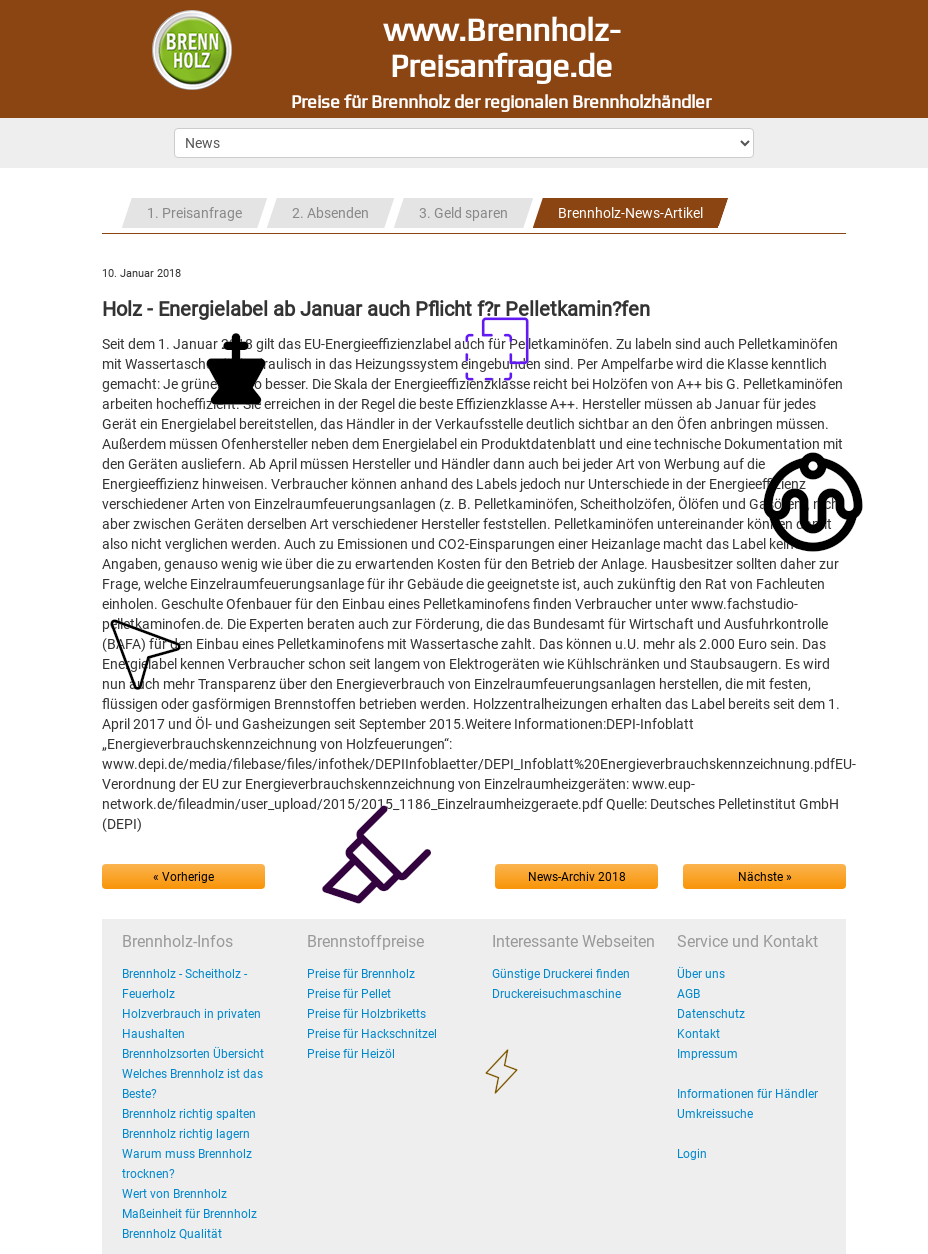  What do you see at coordinates (373, 860) in the screenshot?
I see `highlight or mark selected text` at bounding box center [373, 860].